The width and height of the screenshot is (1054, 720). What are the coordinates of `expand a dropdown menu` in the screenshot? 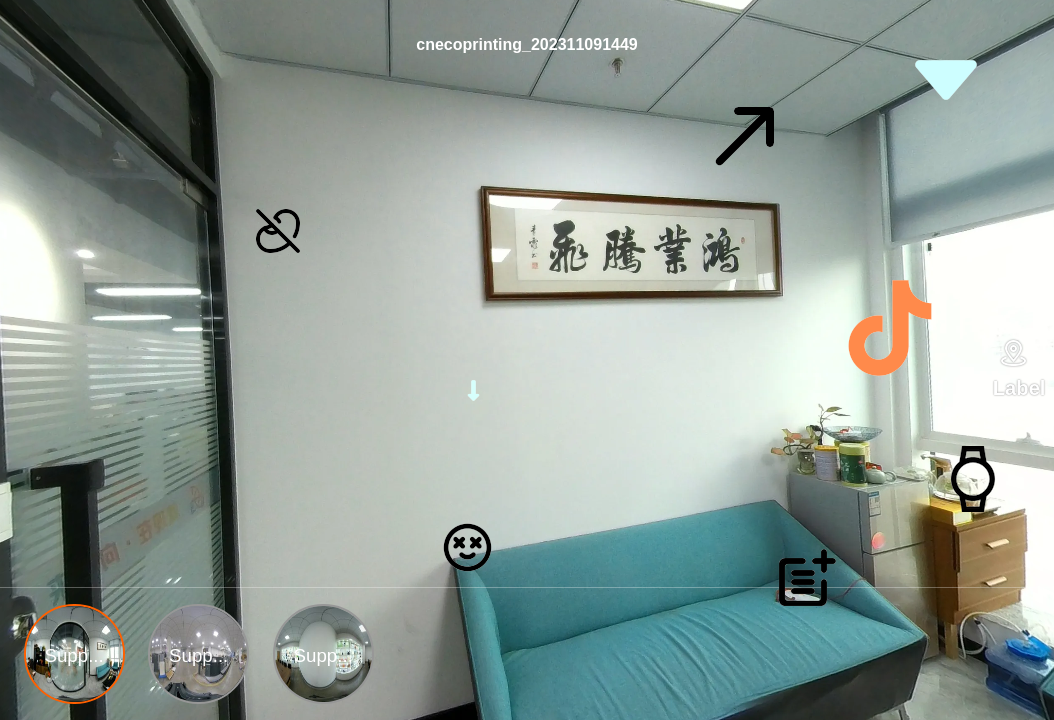 It's located at (946, 80).